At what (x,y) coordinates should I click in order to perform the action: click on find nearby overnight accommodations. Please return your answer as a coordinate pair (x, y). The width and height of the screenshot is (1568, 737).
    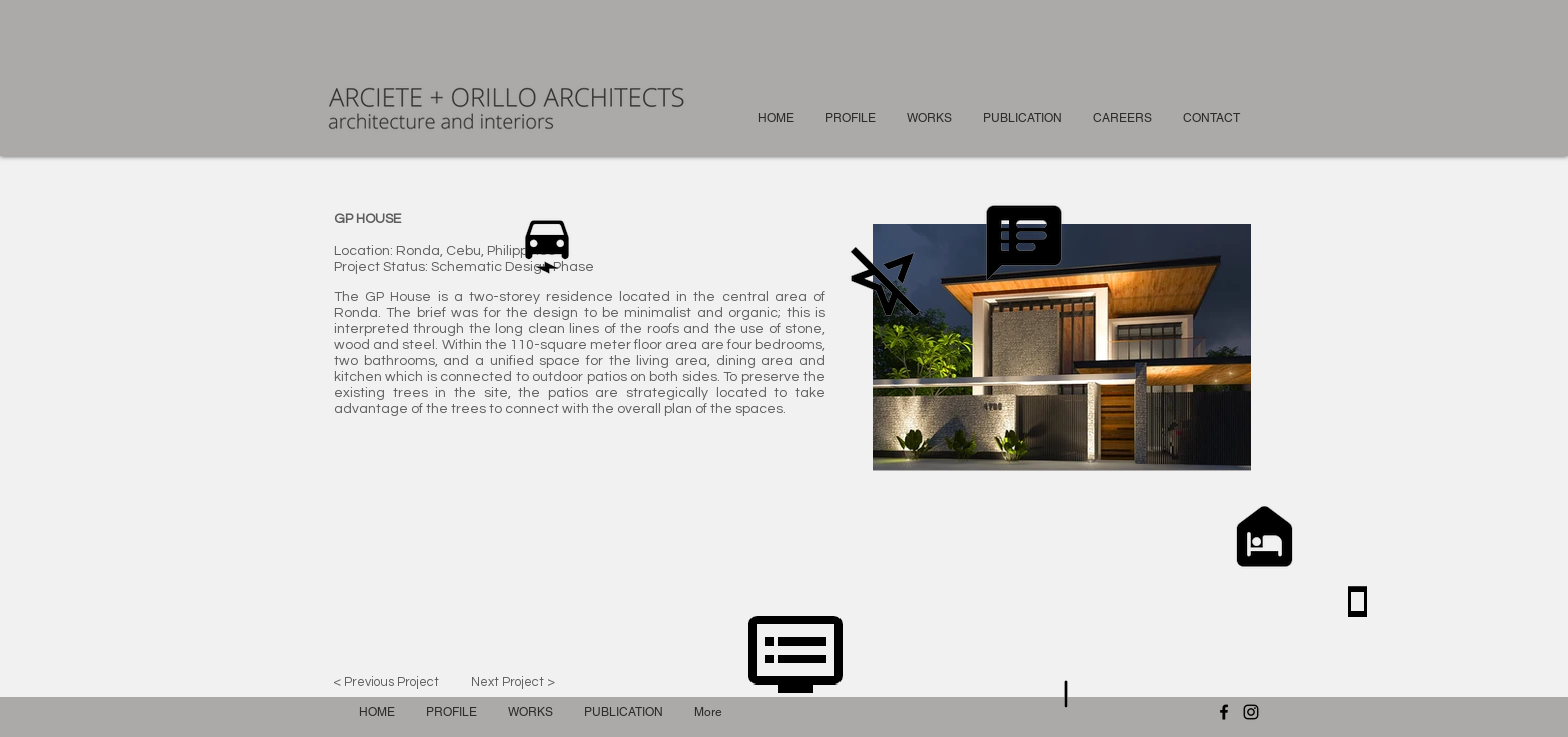
    Looking at the image, I should click on (1264, 535).